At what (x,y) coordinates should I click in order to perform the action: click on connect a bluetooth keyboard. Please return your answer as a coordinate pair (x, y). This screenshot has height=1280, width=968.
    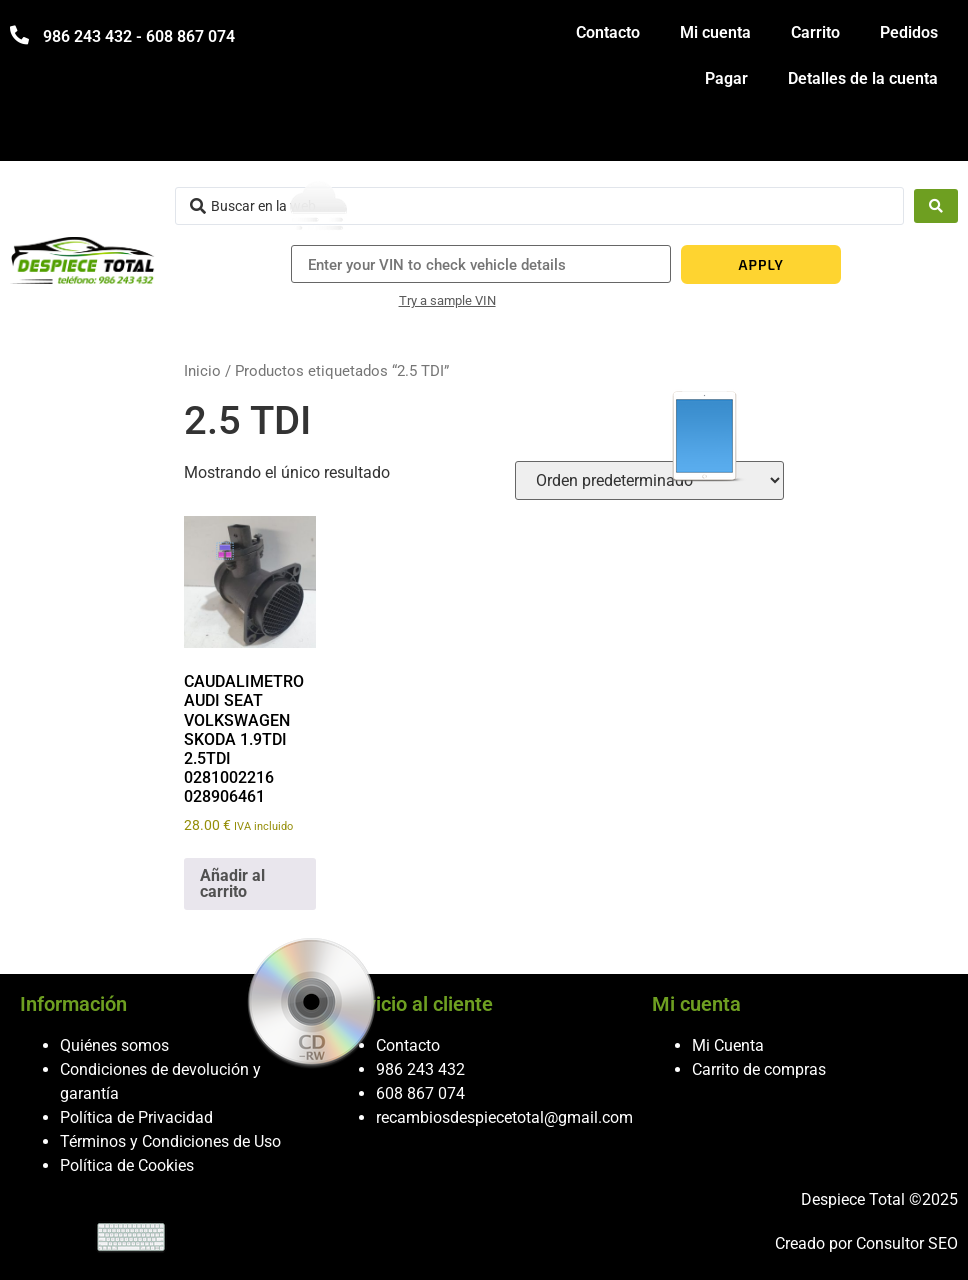
    Looking at the image, I should click on (131, 1237).